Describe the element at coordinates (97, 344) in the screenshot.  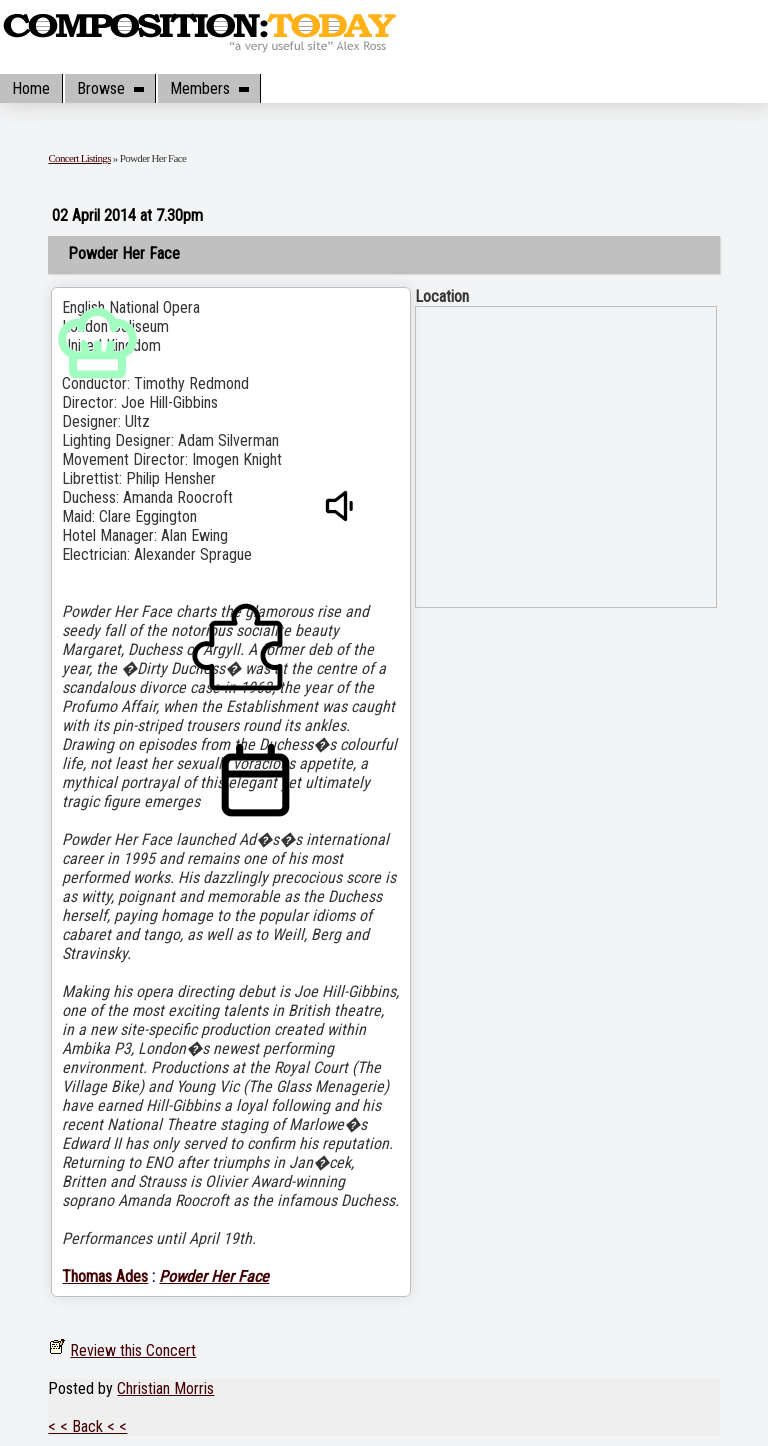
I see `access cooking or recipe features` at that location.